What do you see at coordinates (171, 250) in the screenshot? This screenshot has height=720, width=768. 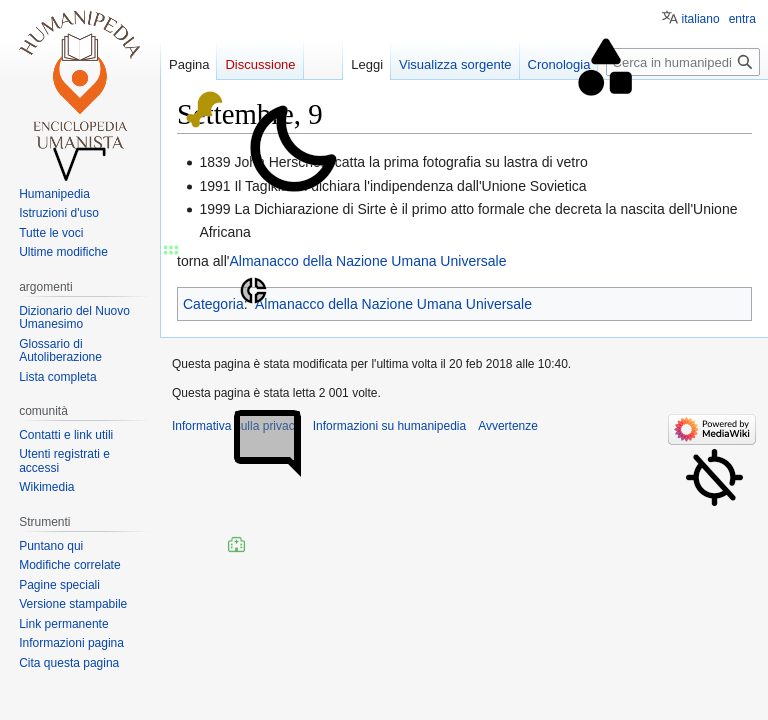 I see `drag to reorder or rearrange items` at bounding box center [171, 250].